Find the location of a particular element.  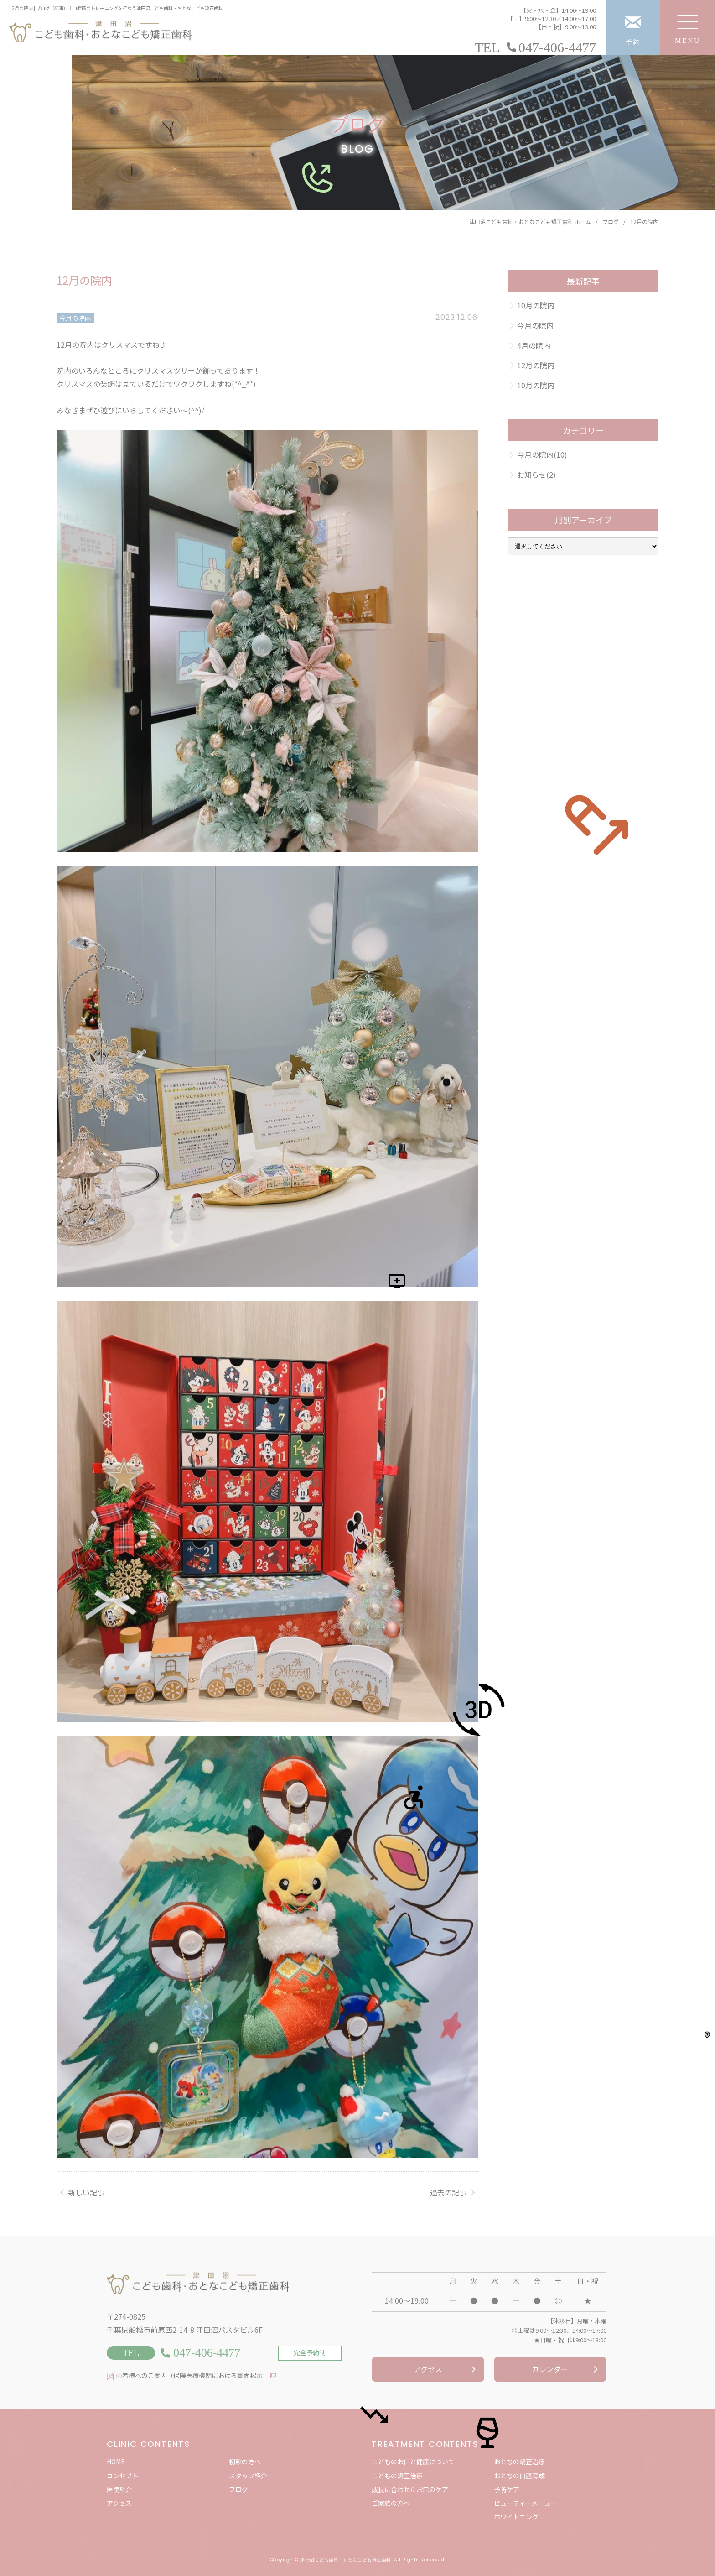

rotate object in 3D view is located at coordinates (479, 1710).